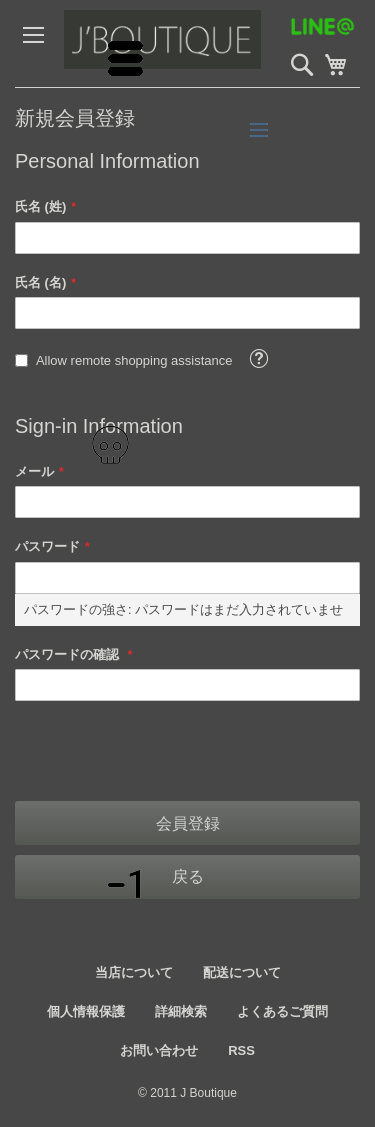  I want to click on decrease exposure by one stop, so click(125, 885).